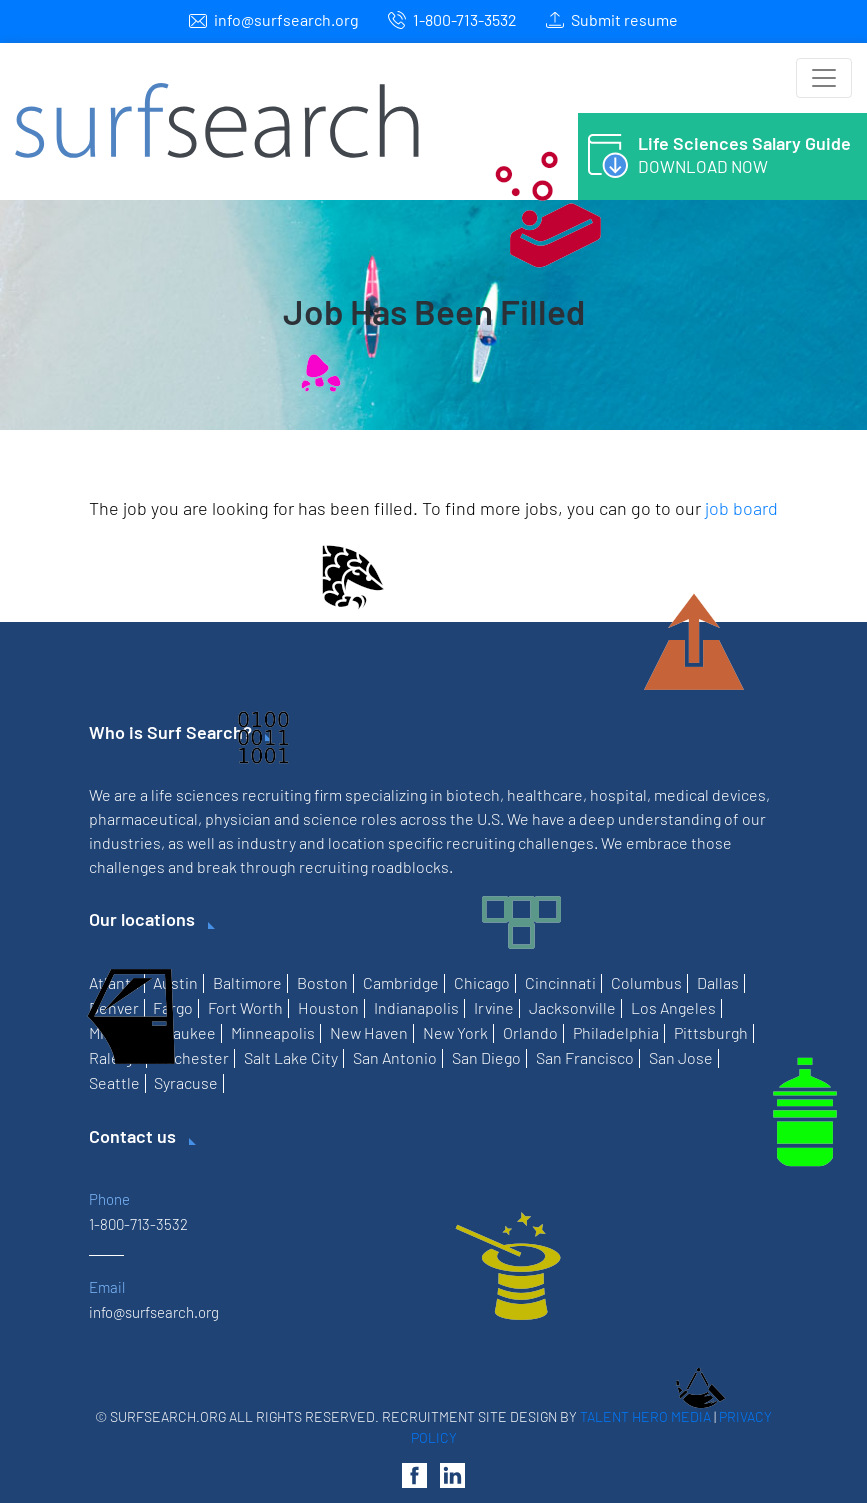  What do you see at coordinates (263, 737) in the screenshot?
I see `access computing or data processing features` at bounding box center [263, 737].